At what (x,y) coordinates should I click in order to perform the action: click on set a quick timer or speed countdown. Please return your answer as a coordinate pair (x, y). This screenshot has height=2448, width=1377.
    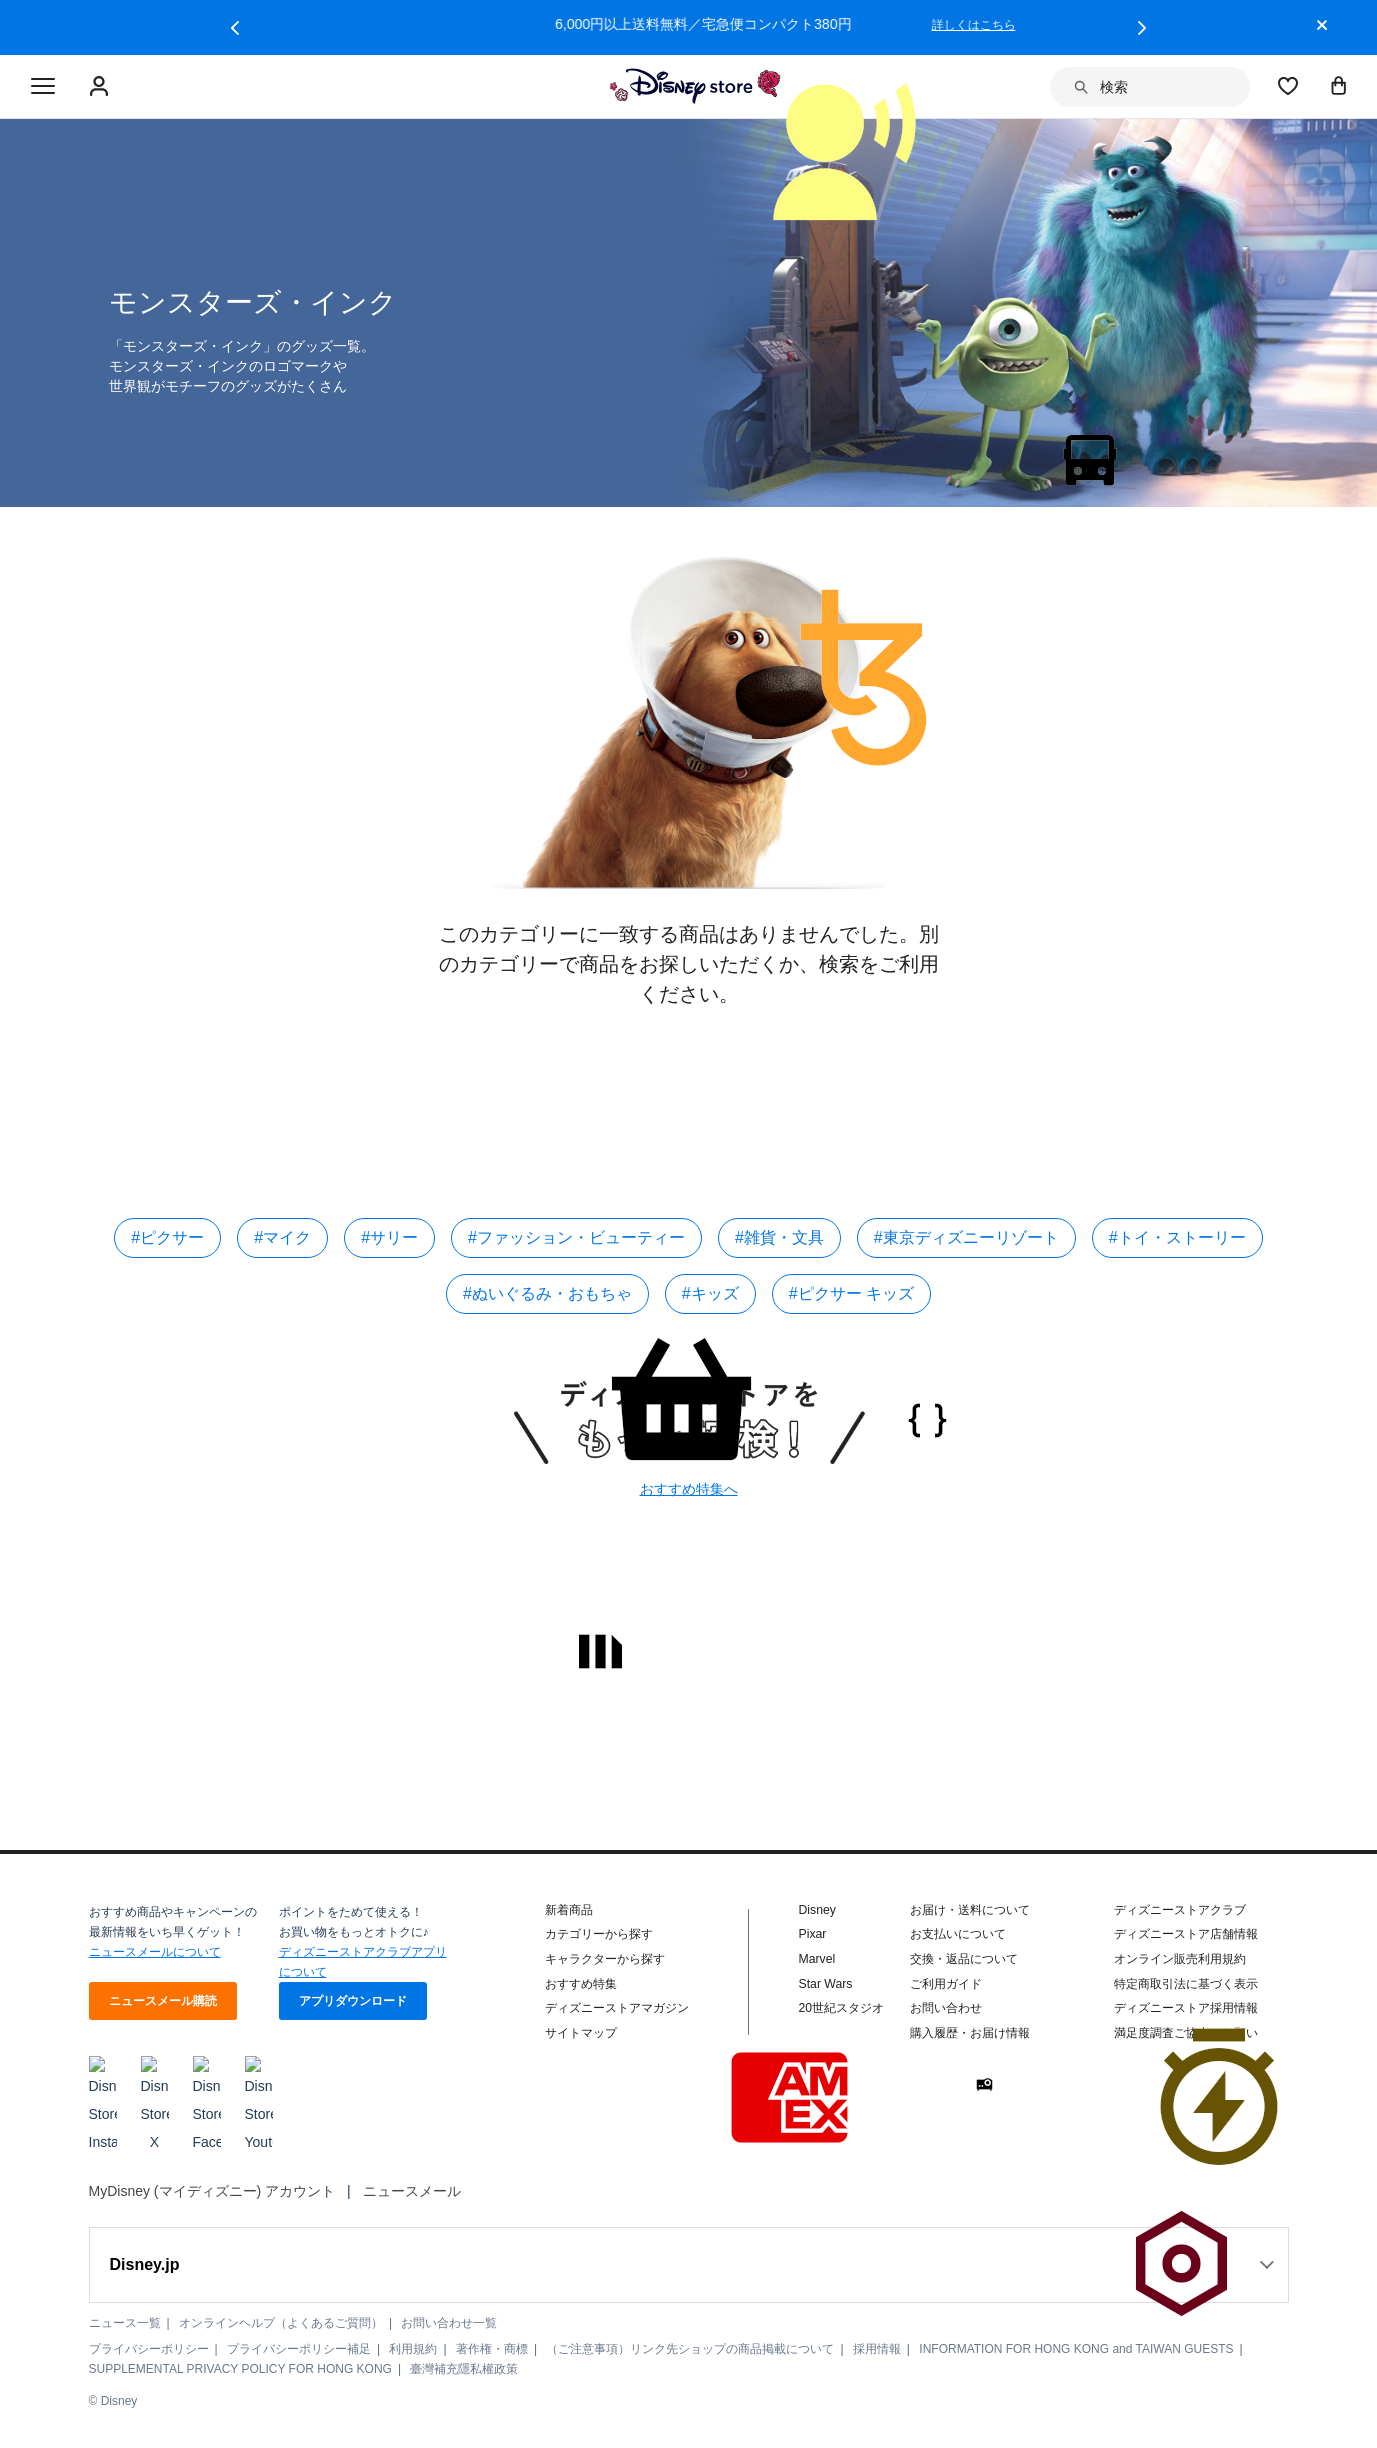
    Looking at the image, I should click on (1219, 2100).